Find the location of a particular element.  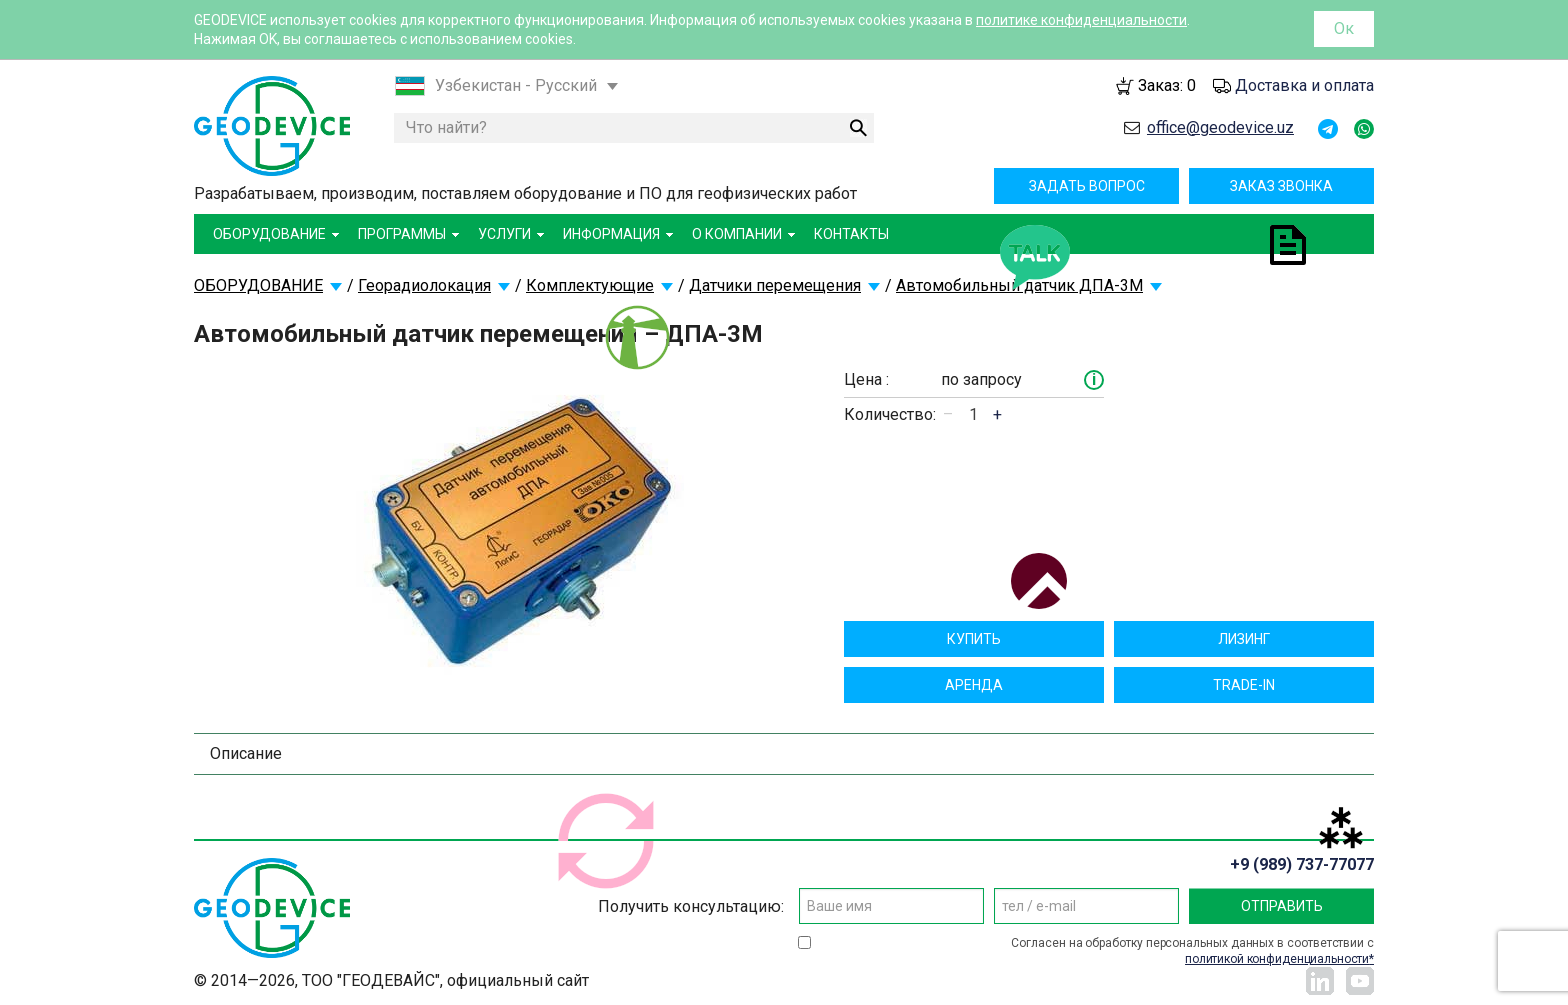

open KakaoTalk messaging app is located at coordinates (1035, 255).